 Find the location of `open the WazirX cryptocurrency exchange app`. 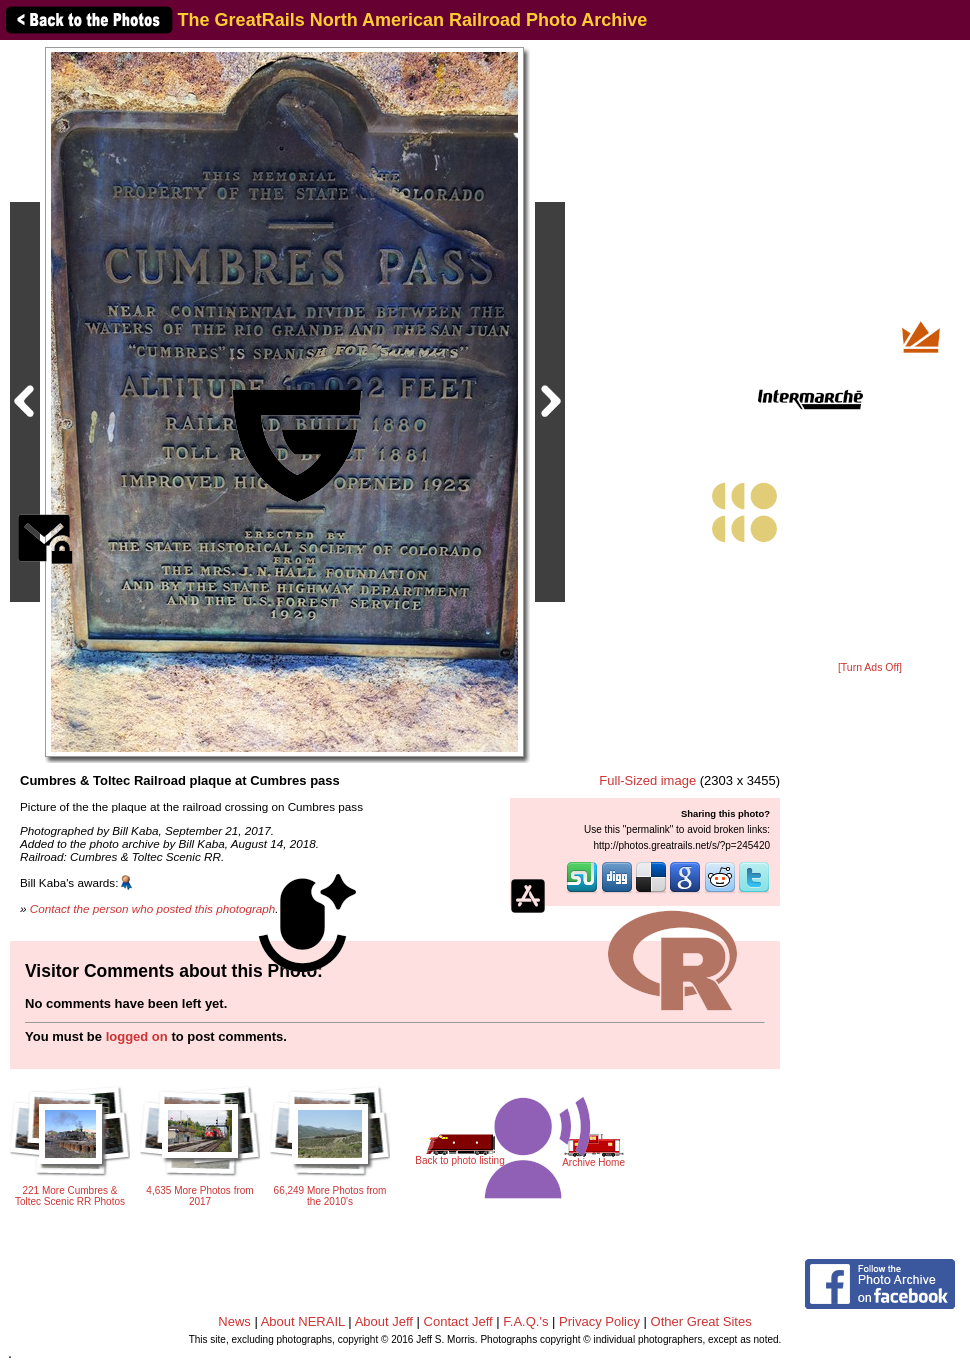

open the WazirX cryptocurrency exchange app is located at coordinates (921, 337).